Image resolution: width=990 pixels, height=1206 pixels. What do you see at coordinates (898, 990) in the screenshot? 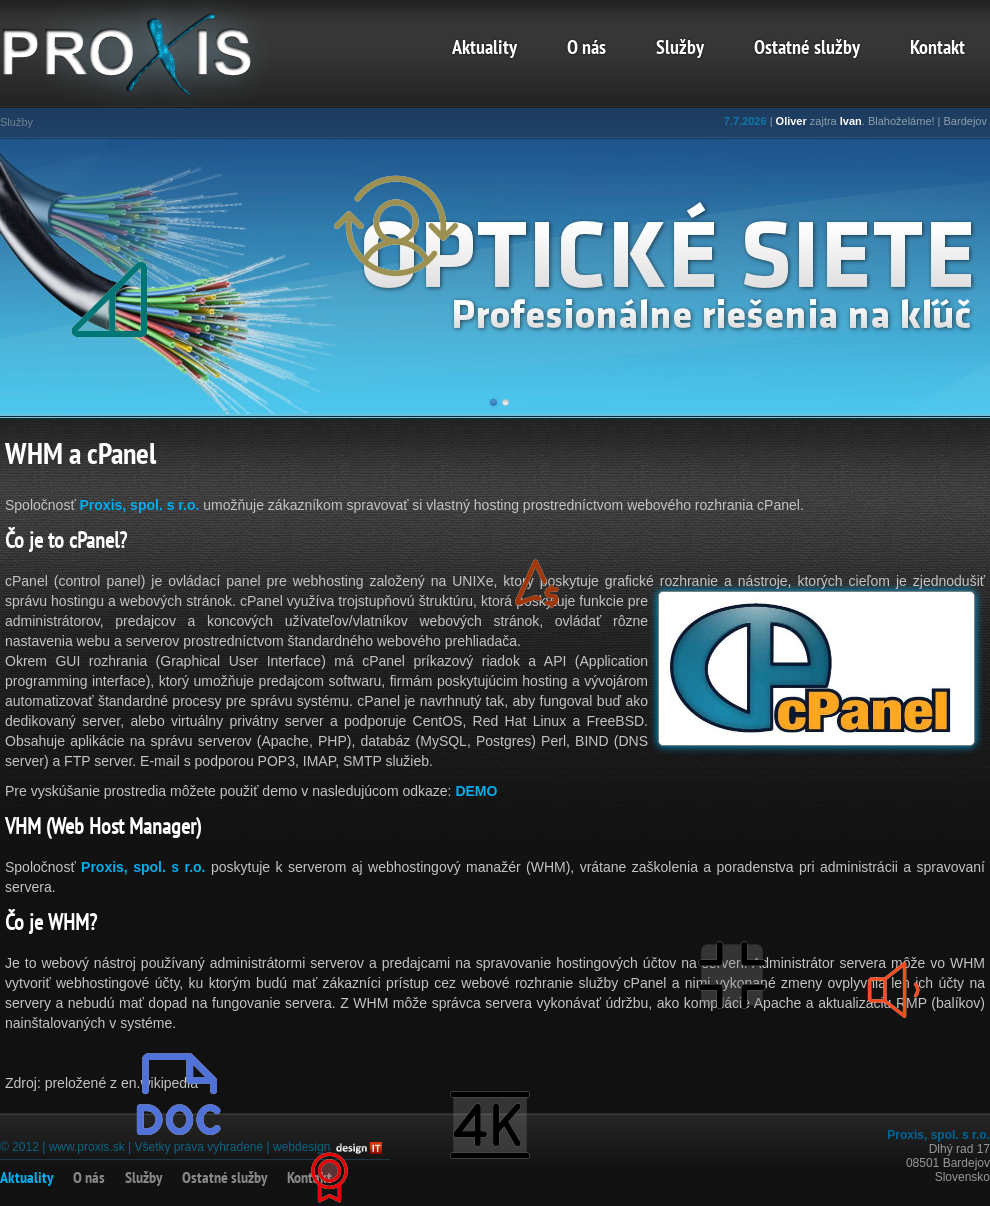
I see `audio playing at low volume` at bounding box center [898, 990].